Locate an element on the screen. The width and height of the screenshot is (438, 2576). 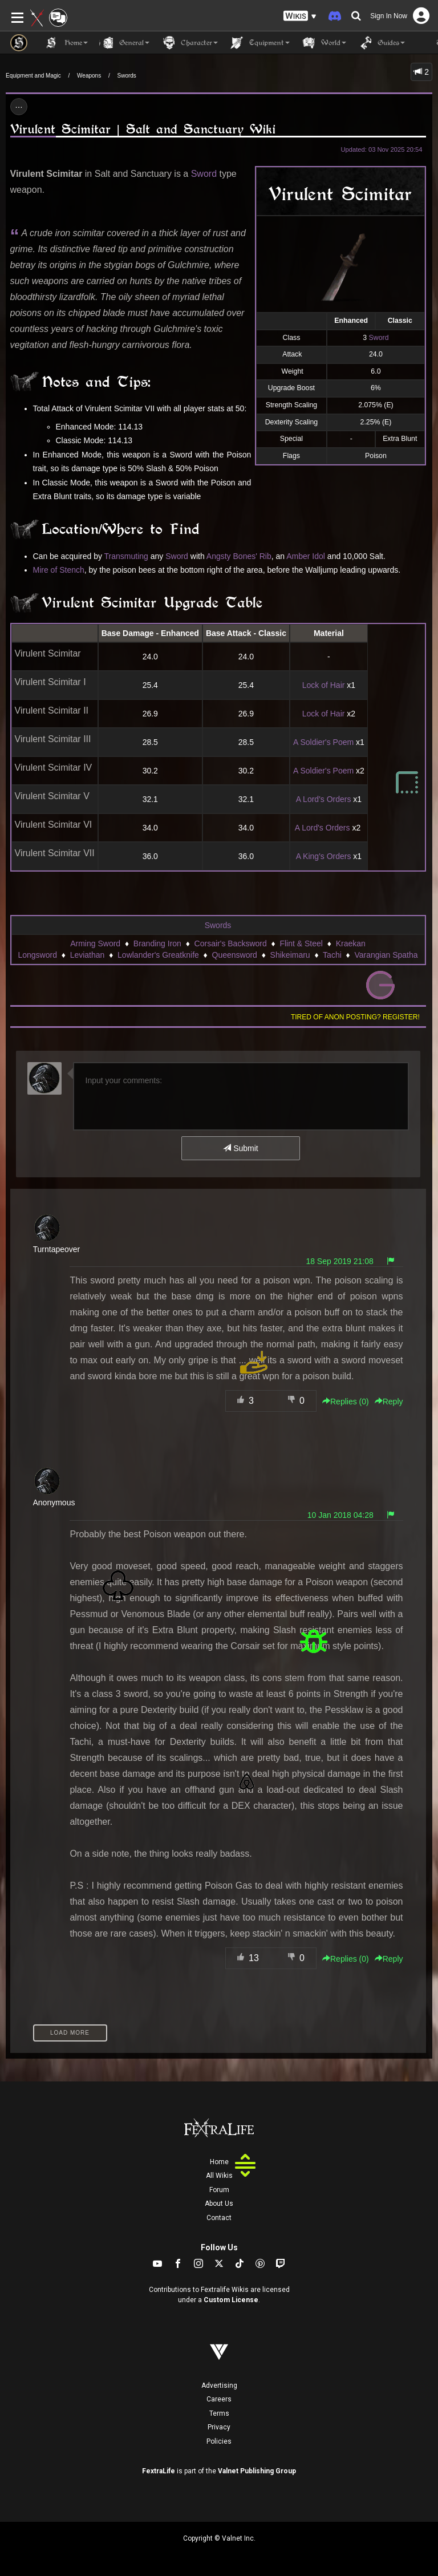
open the Airbnb app or website is located at coordinates (246, 1781).